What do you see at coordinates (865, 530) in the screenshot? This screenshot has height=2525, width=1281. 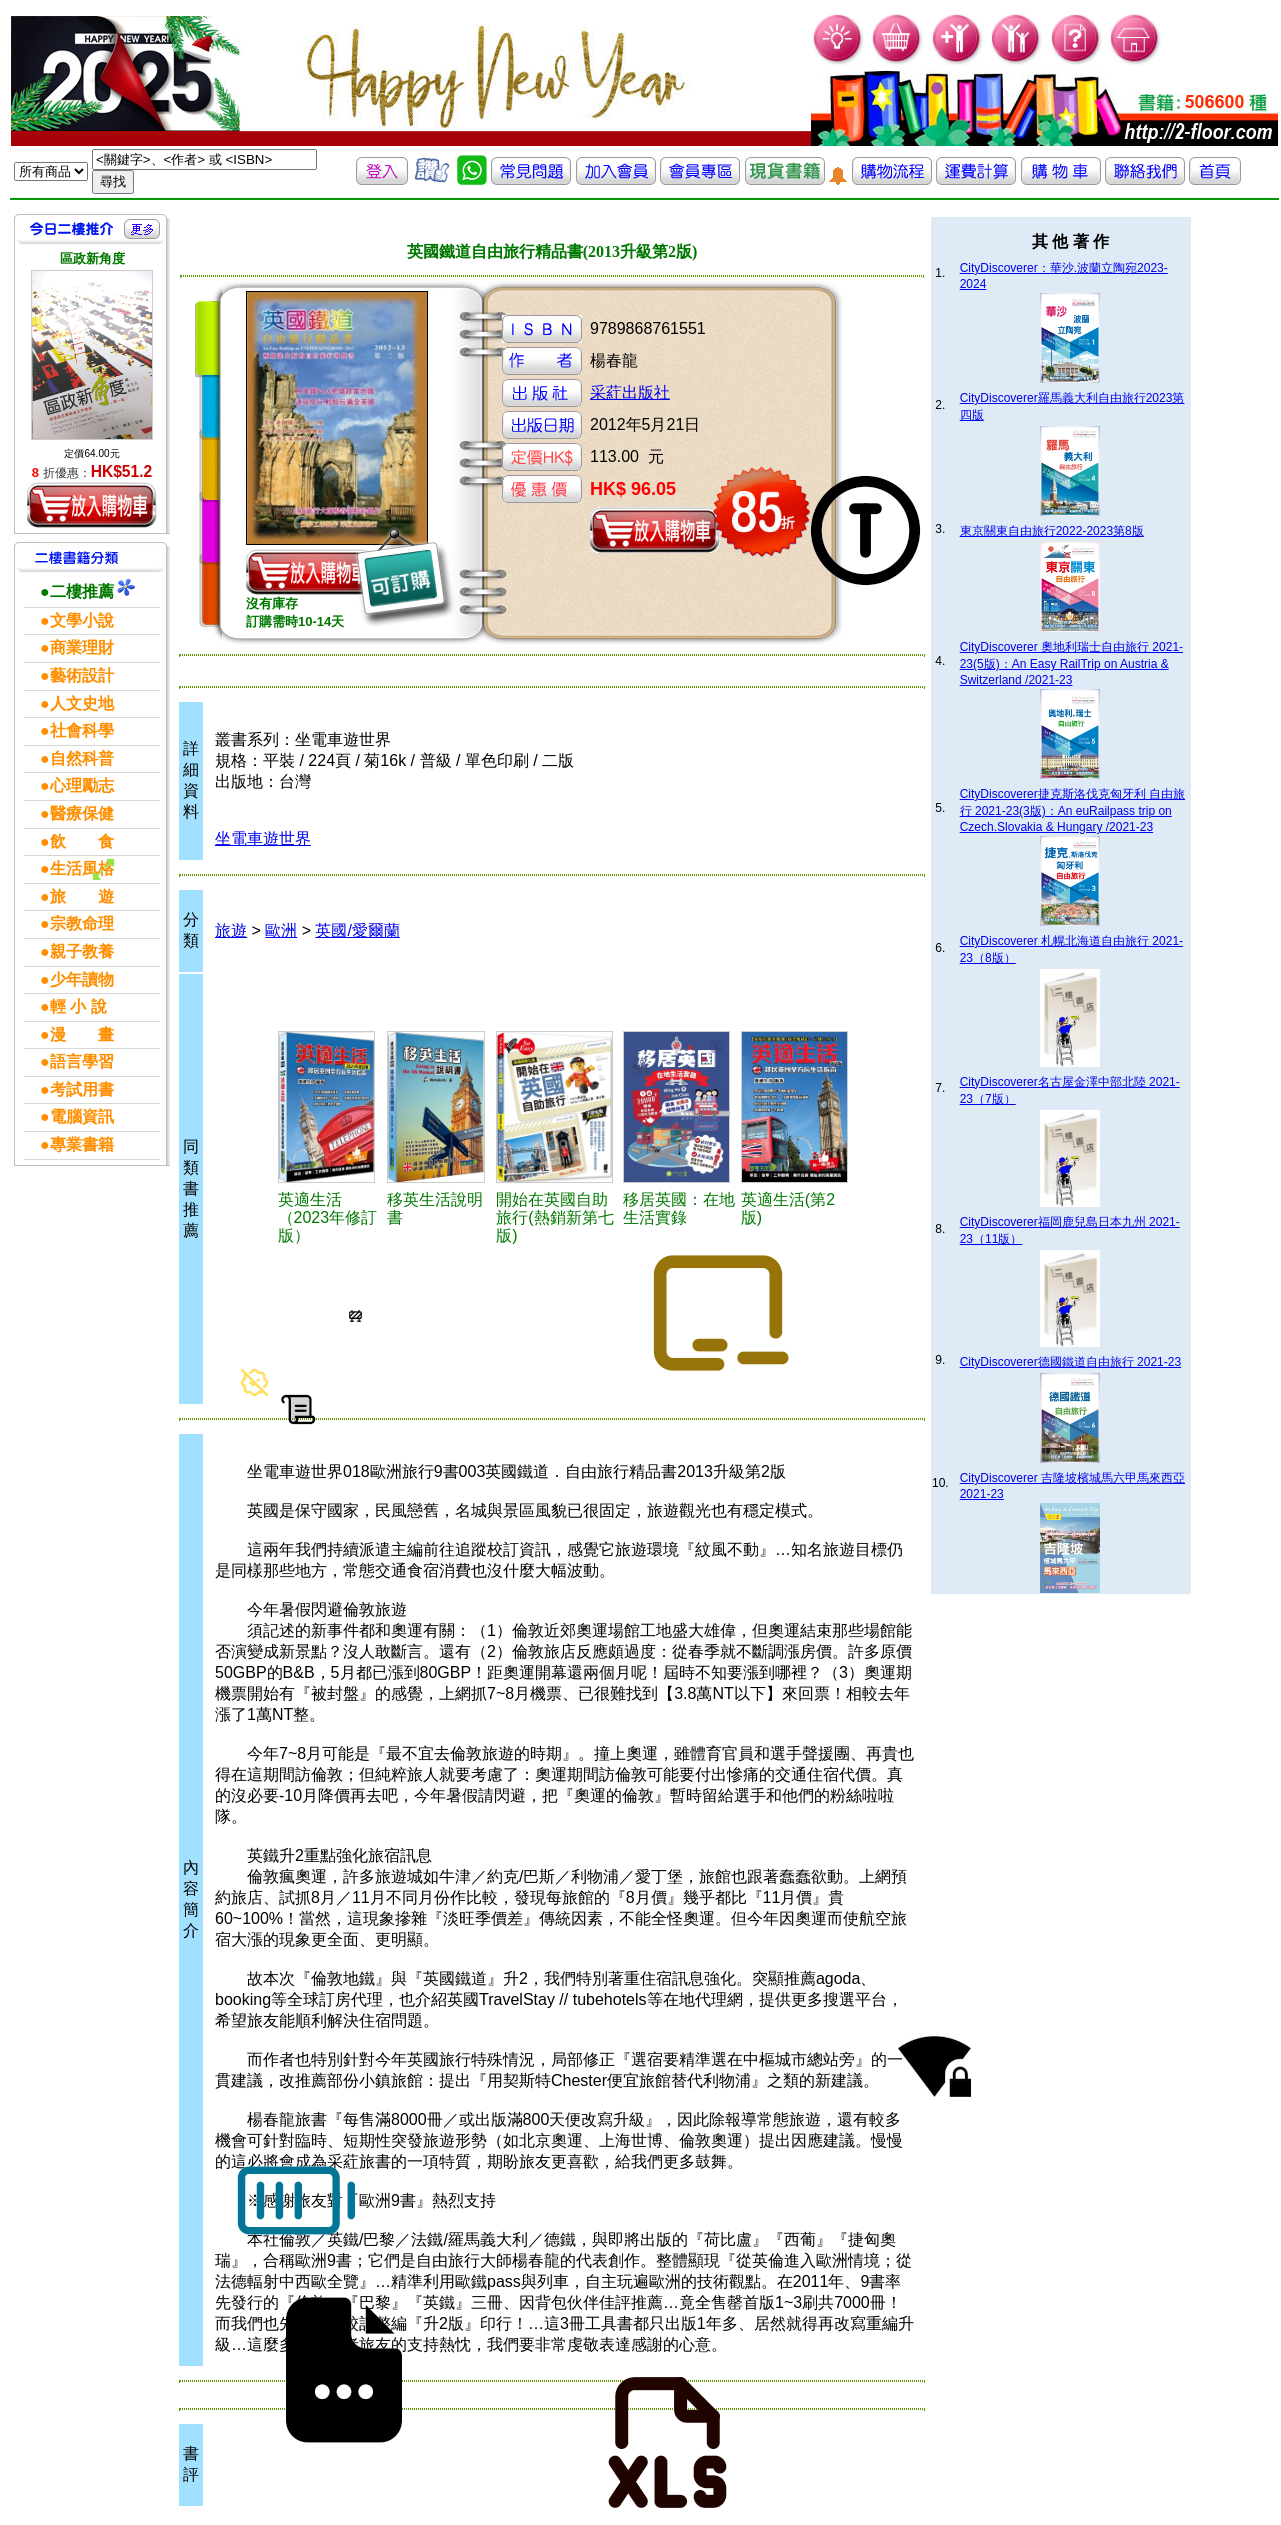 I see `indicates text or typography settings` at bounding box center [865, 530].